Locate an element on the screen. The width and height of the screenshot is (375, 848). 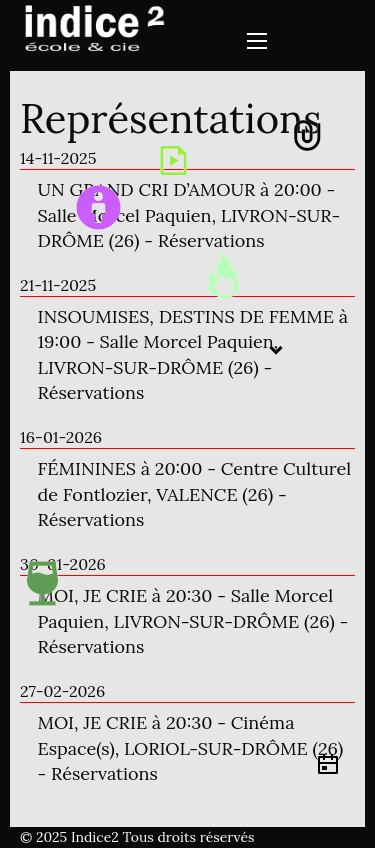
open a video file is located at coordinates (173, 160).